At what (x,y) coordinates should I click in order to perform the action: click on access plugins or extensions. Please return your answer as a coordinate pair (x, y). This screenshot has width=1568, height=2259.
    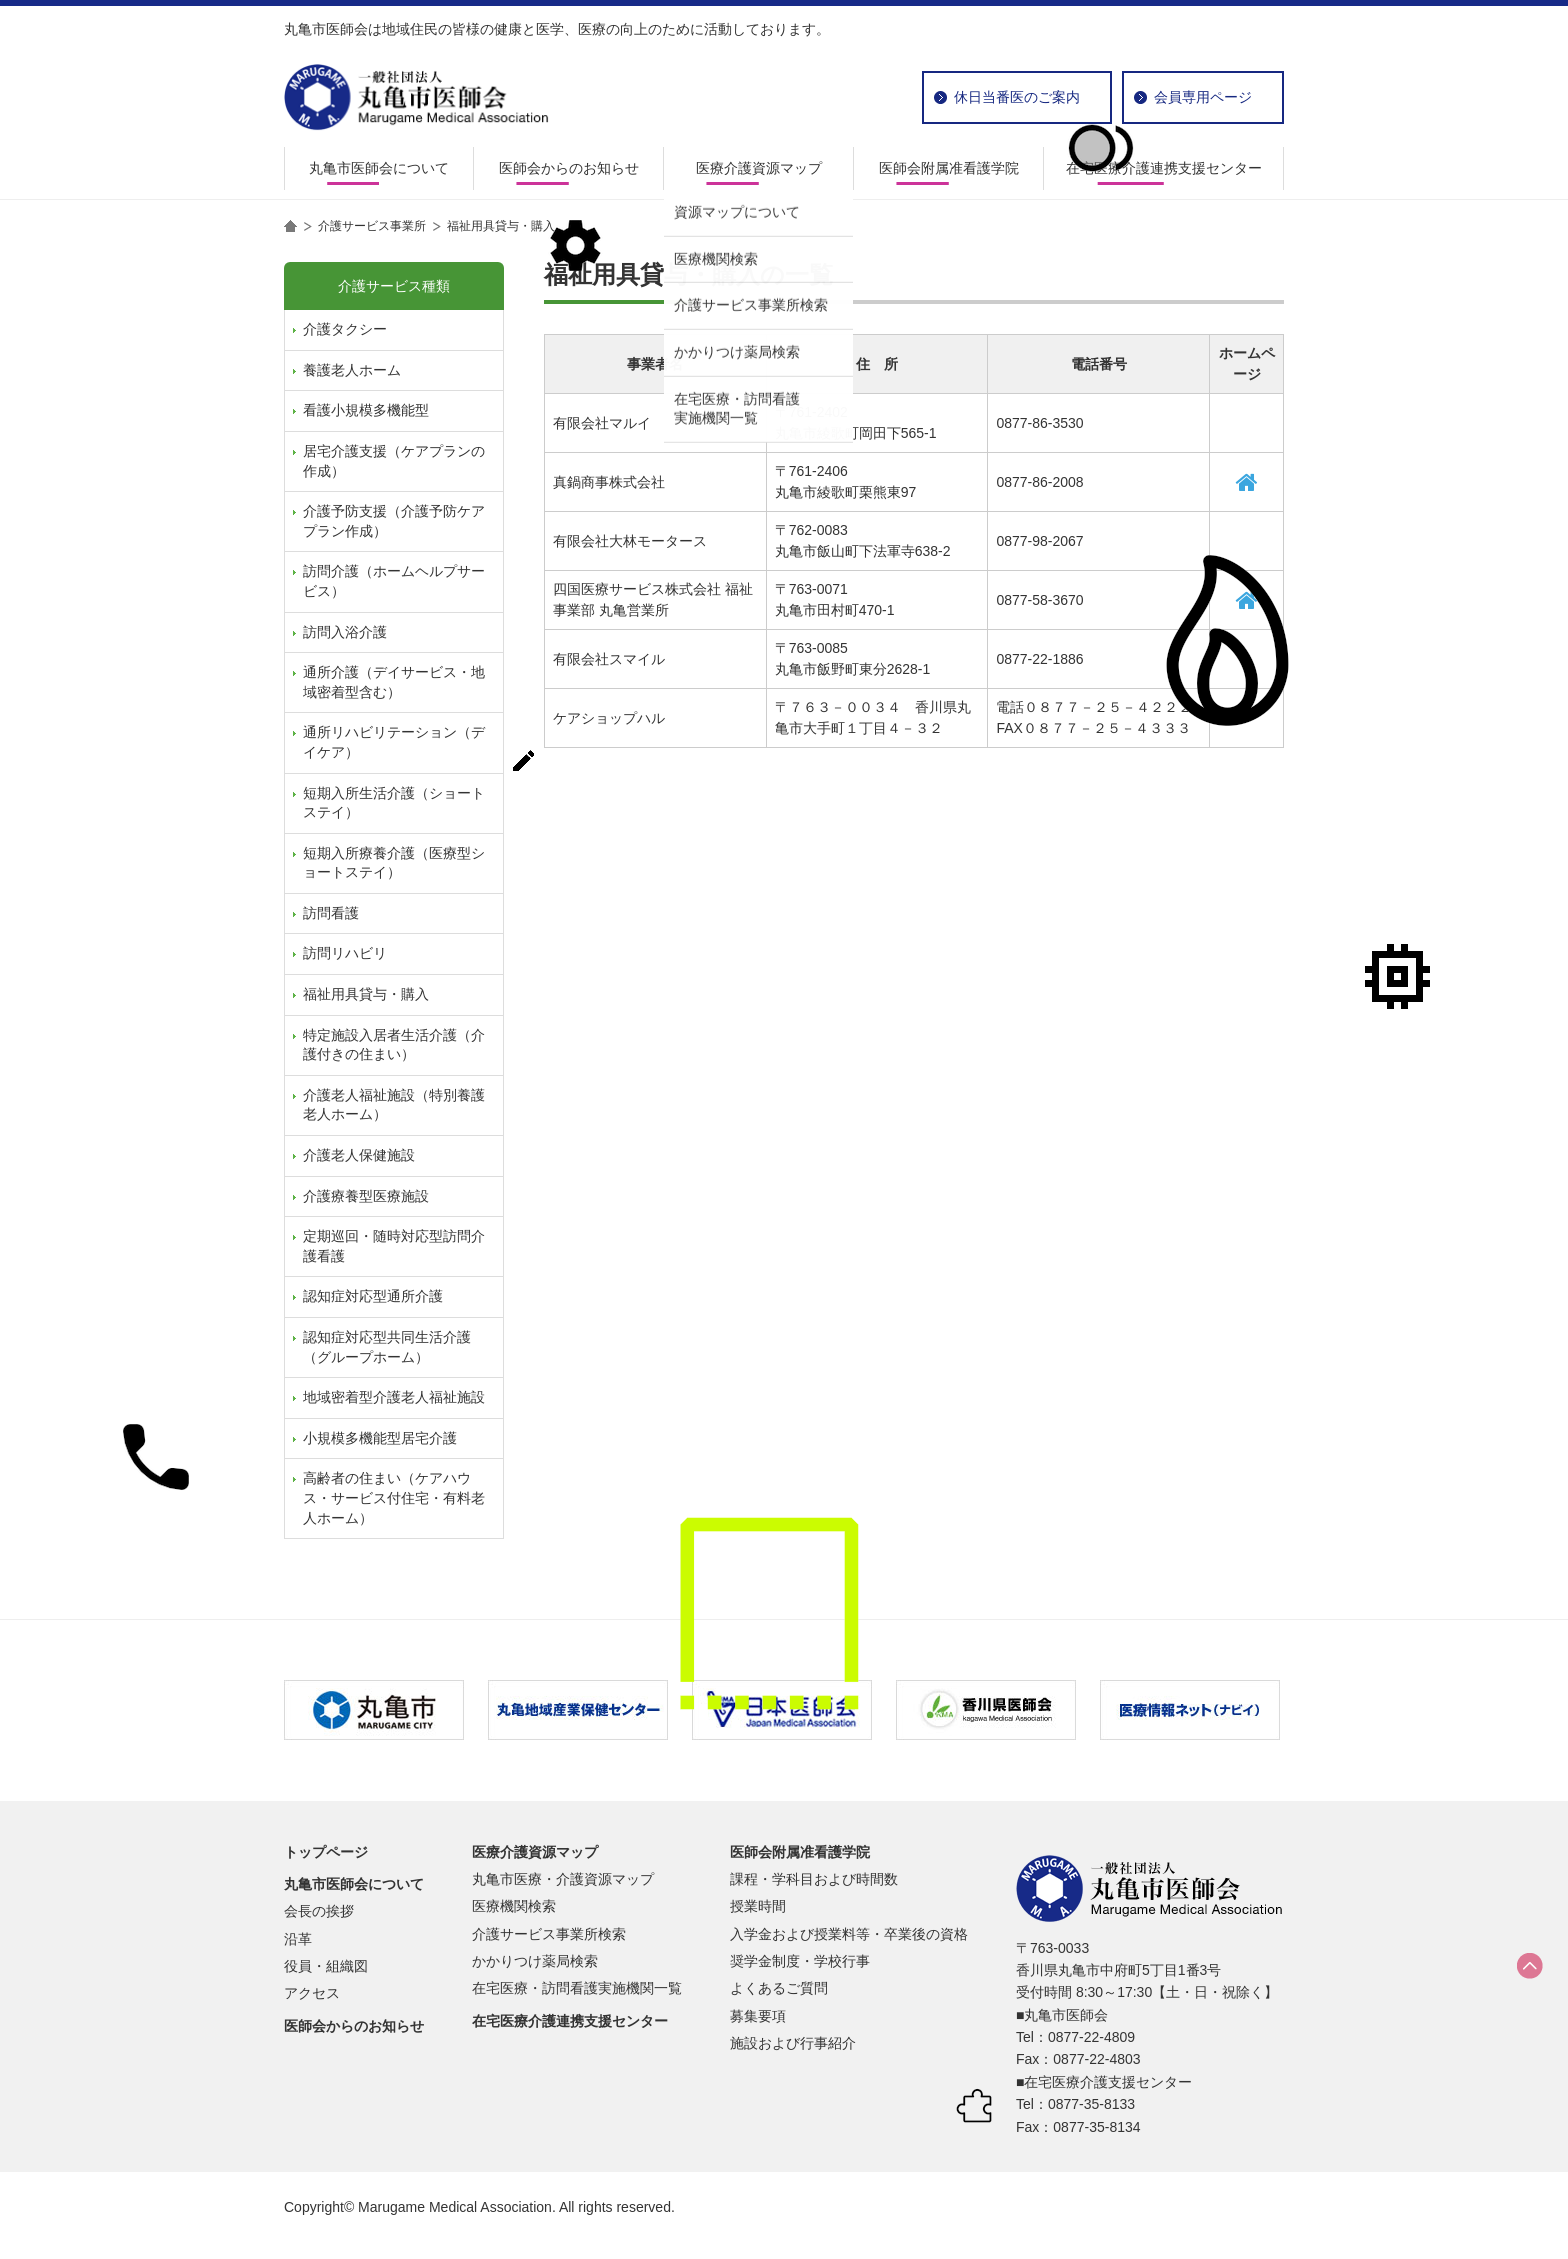
    Looking at the image, I should click on (976, 2107).